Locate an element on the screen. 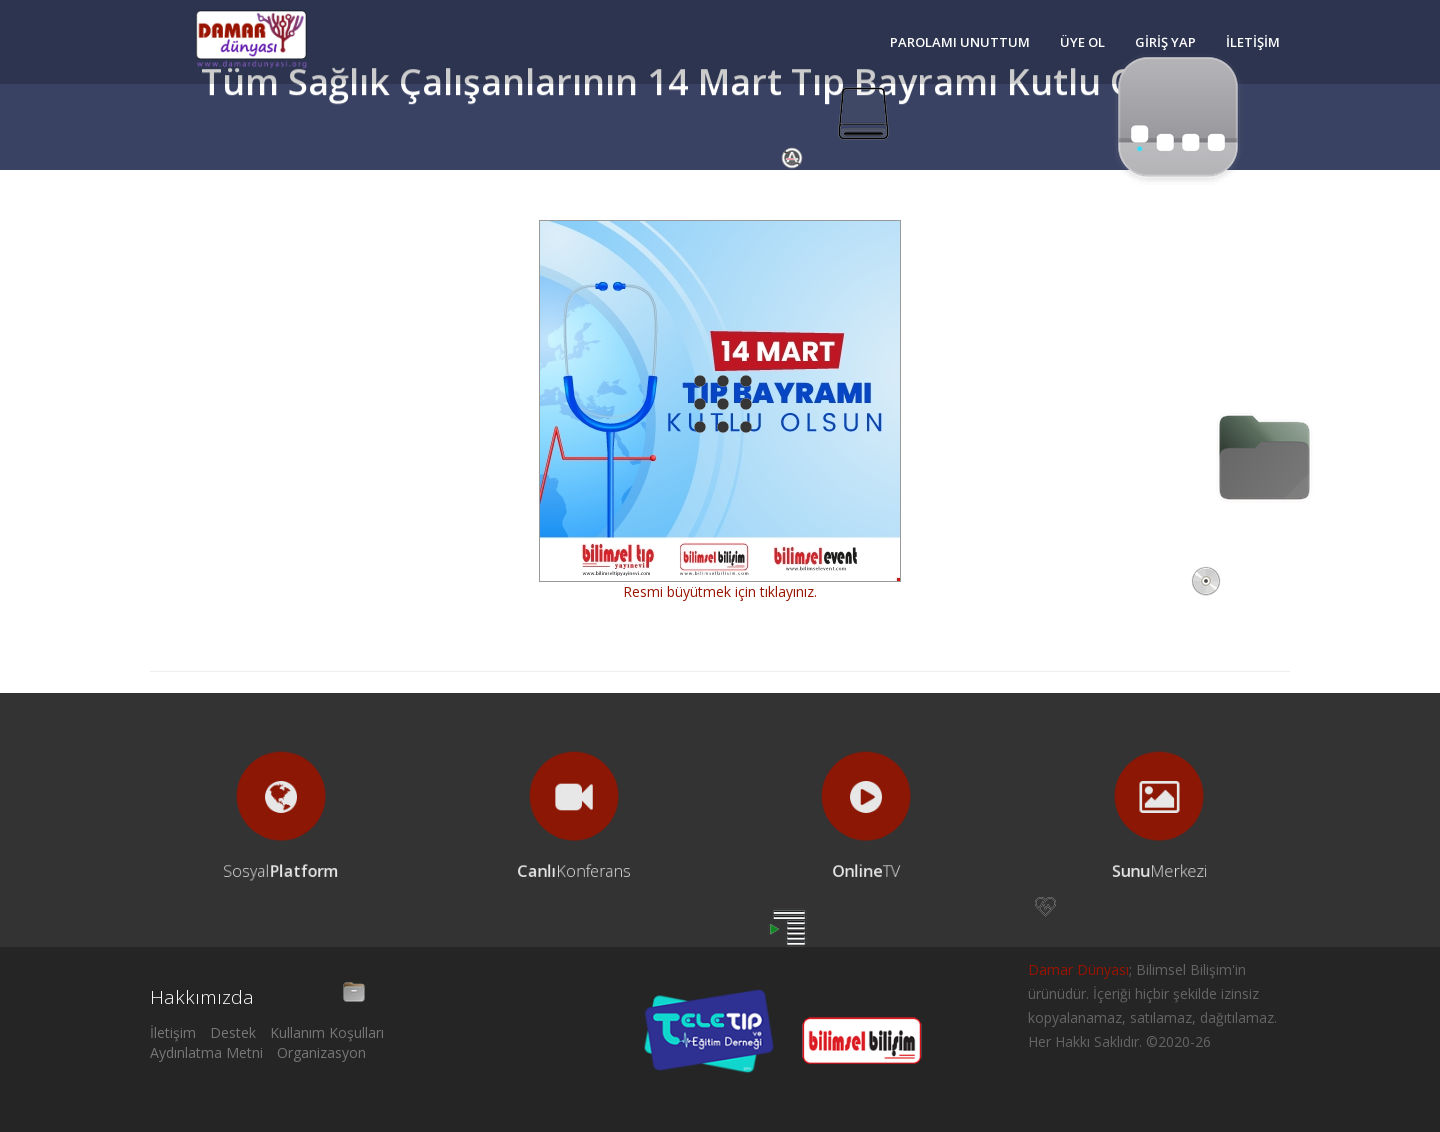 The height and width of the screenshot is (1132, 1440). access removable disk in sidebar is located at coordinates (863, 113).